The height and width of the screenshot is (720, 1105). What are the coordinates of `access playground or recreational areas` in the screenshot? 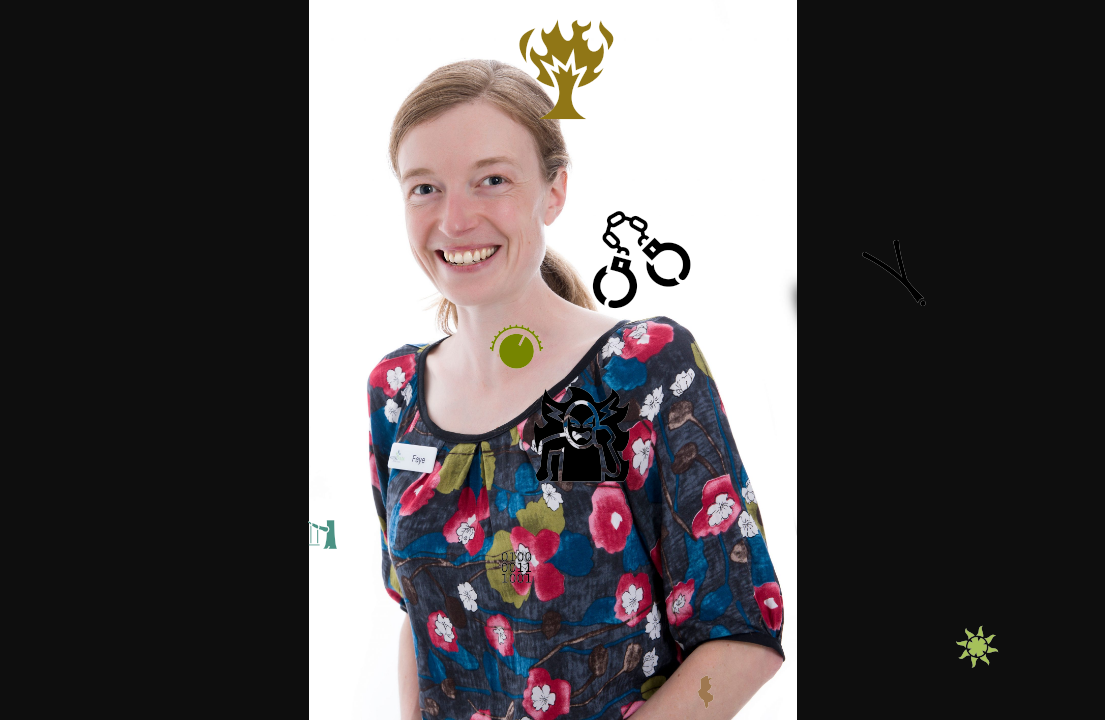 It's located at (322, 534).